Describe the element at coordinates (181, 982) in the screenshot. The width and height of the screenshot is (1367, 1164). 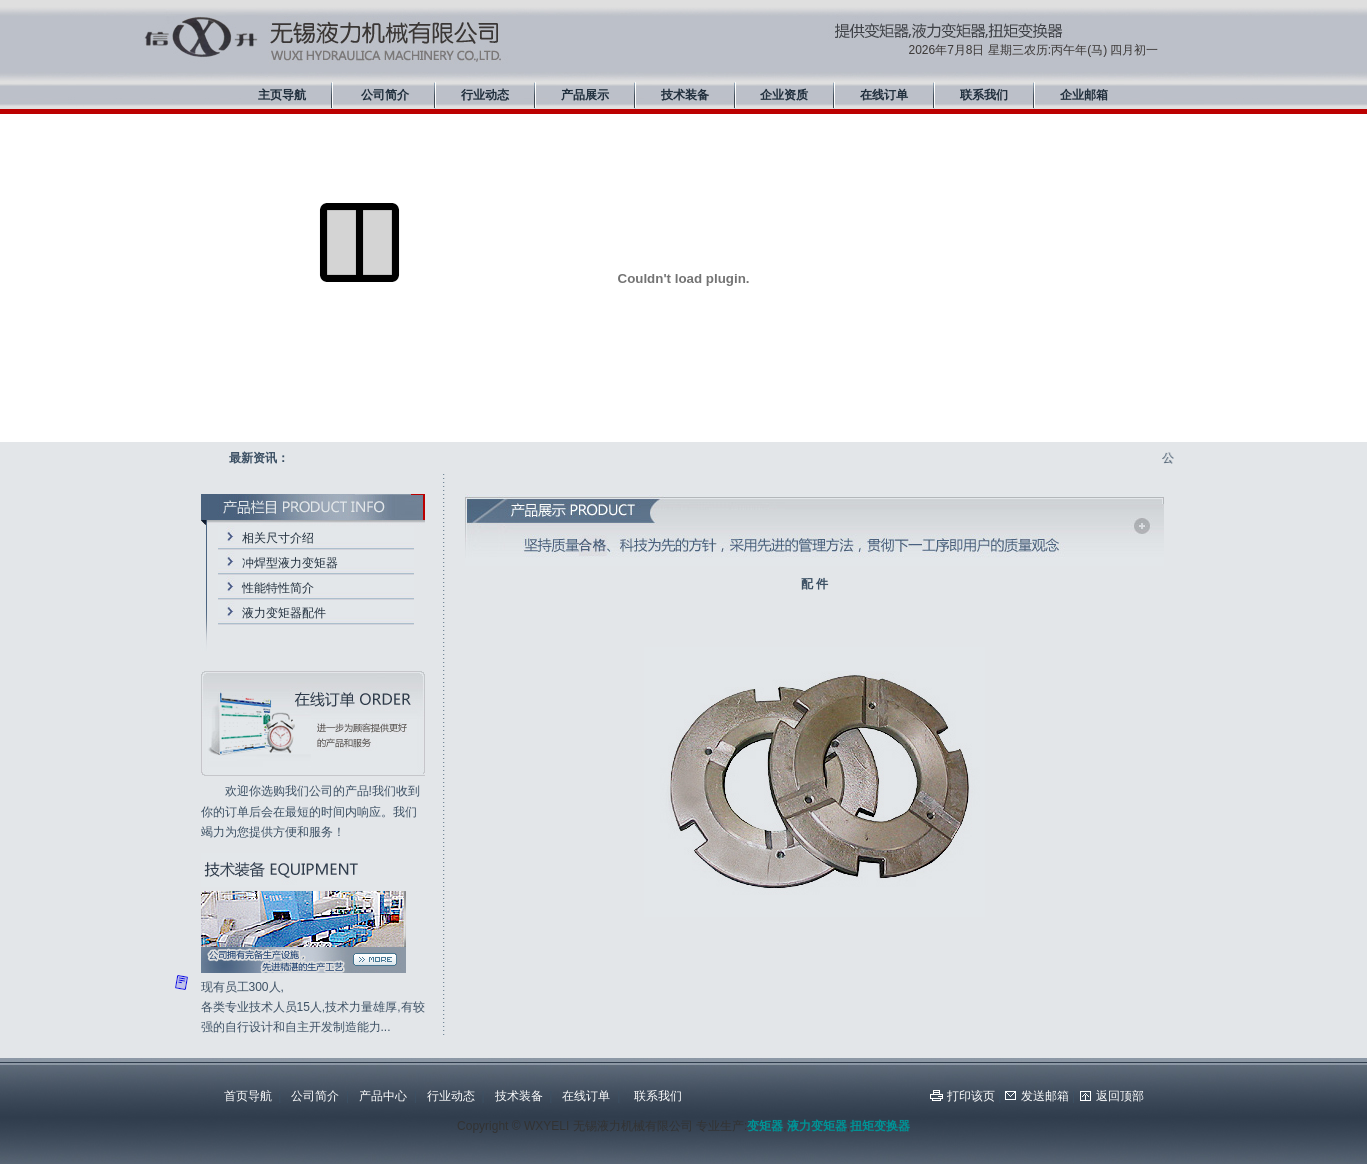
I see `view your resume or CV` at that location.